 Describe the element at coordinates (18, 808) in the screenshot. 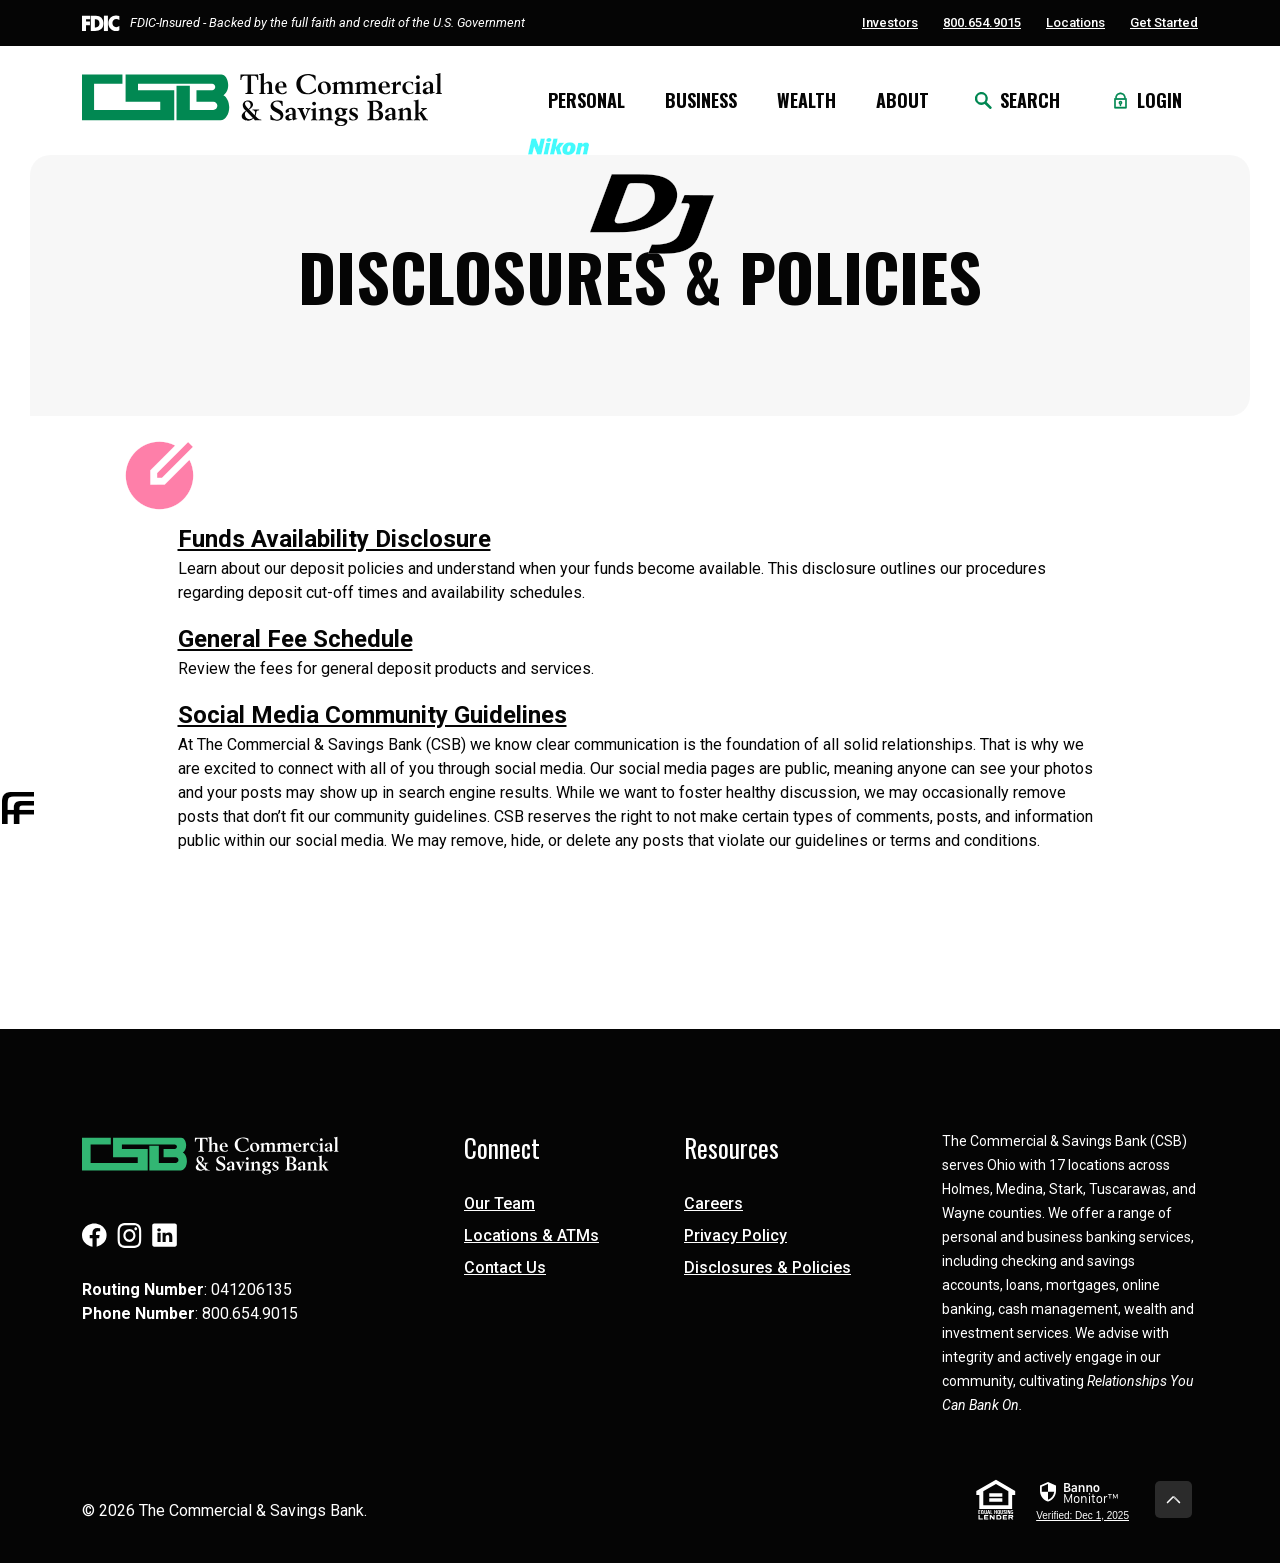

I see `open the Farfetch app` at that location.